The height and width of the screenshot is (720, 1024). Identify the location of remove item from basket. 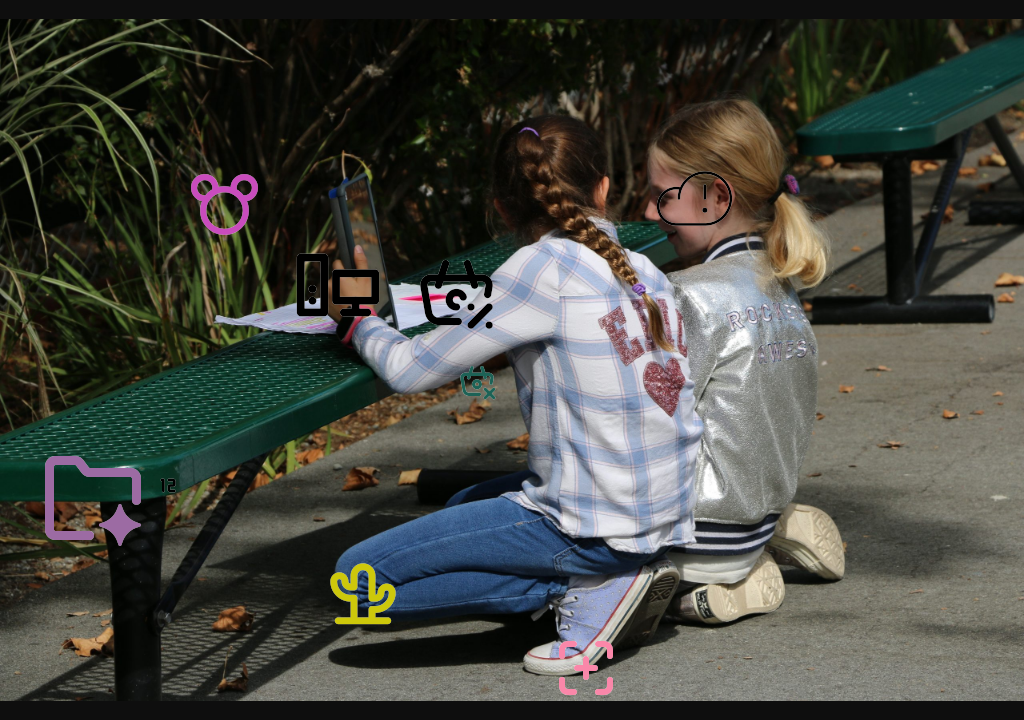
(477, 381).